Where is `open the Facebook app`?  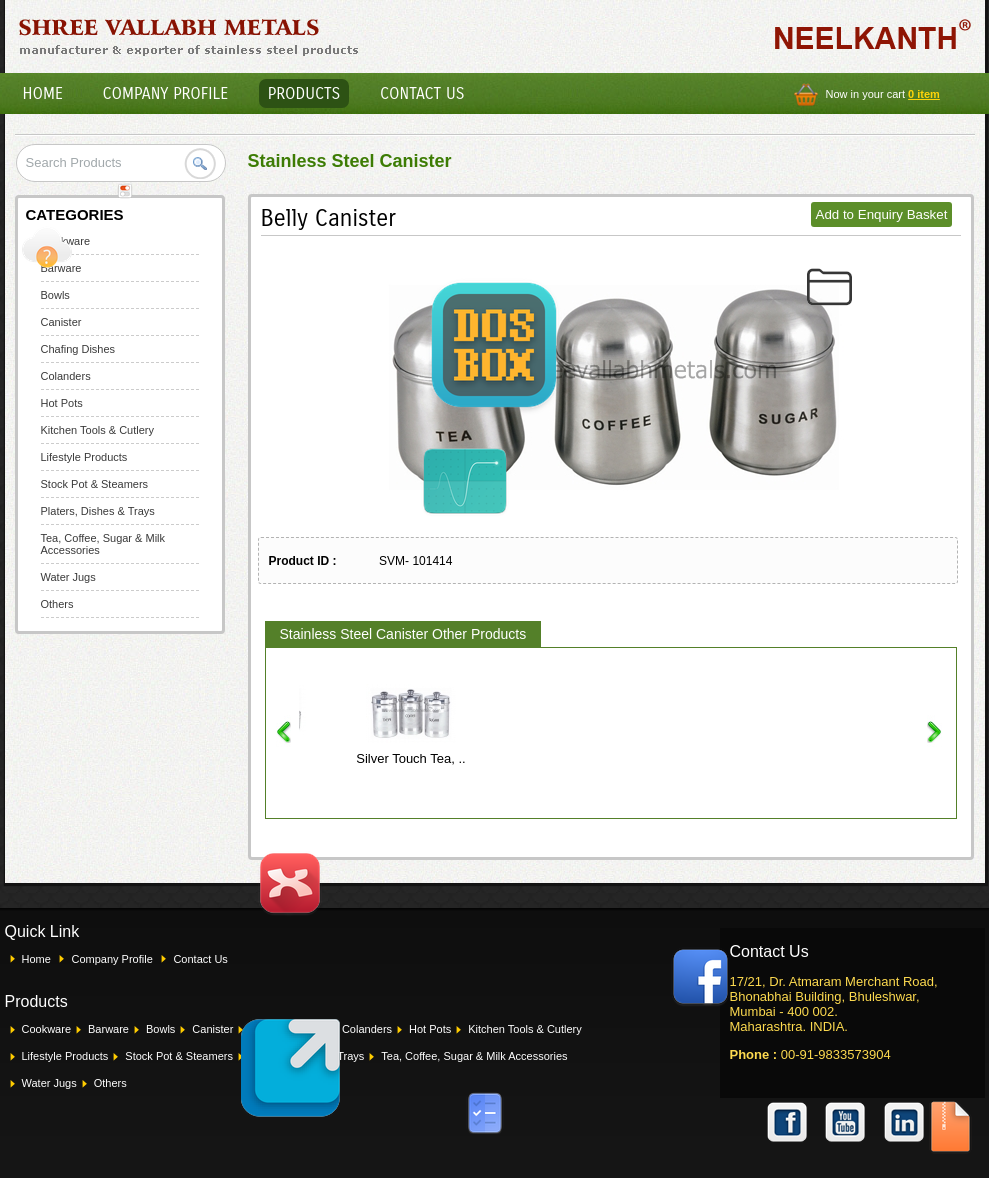
open the Facebook app is located at coordinates (700, 976).